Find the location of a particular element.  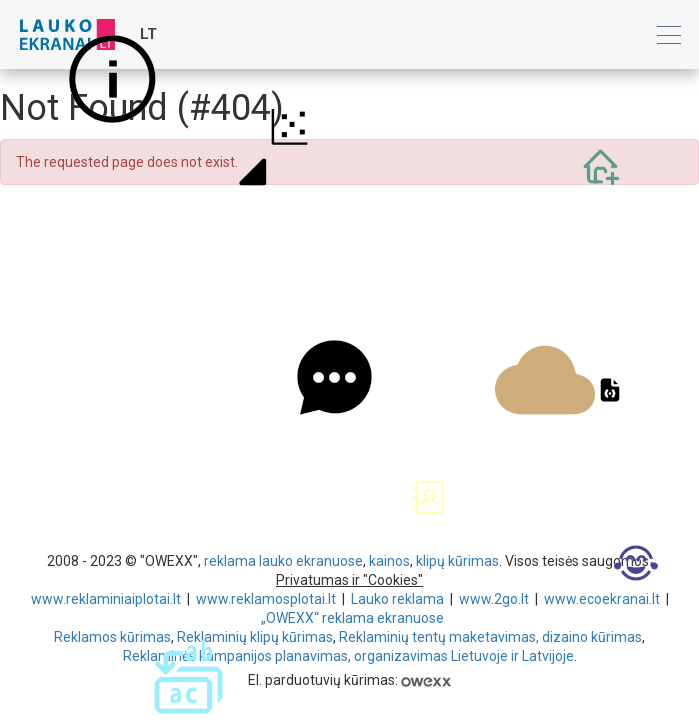

react with a laughing emoji is located at coordinates (636, 563).